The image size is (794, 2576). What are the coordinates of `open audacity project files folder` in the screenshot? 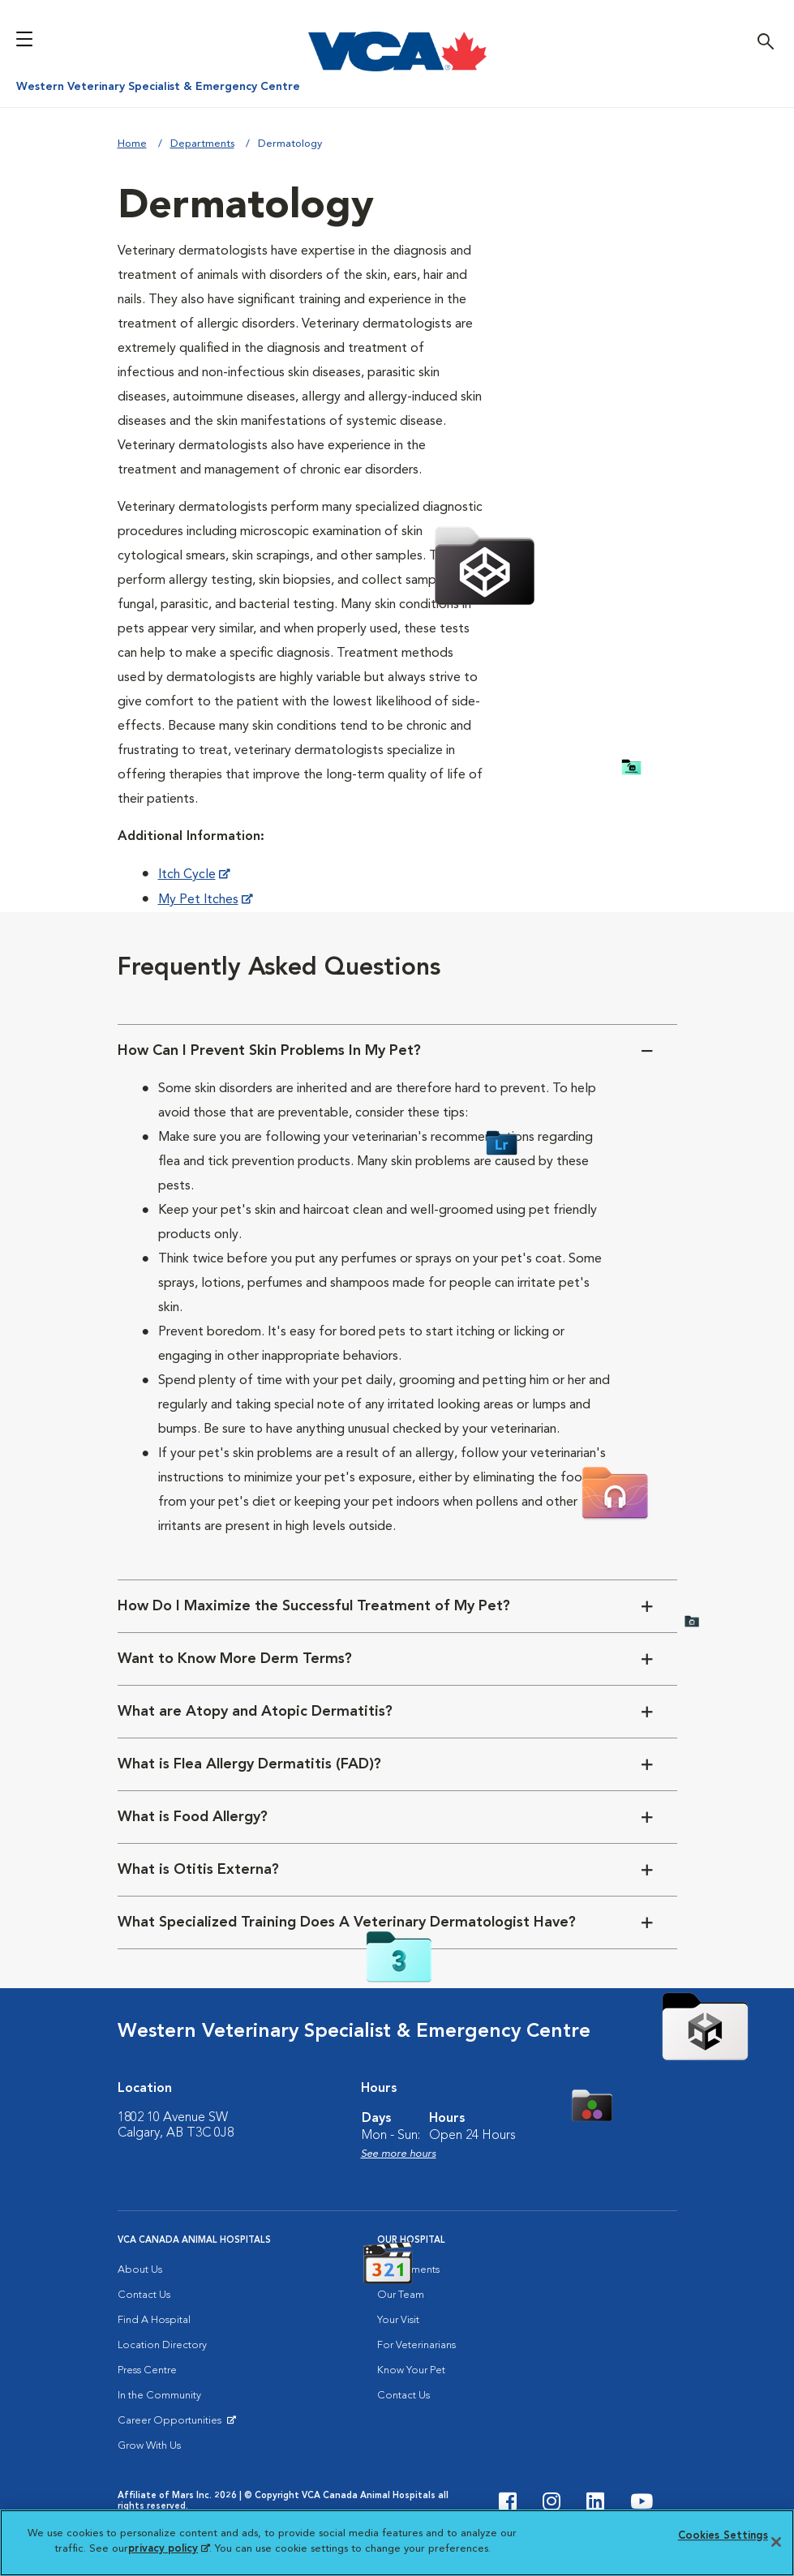 It's located at (615, 1494).